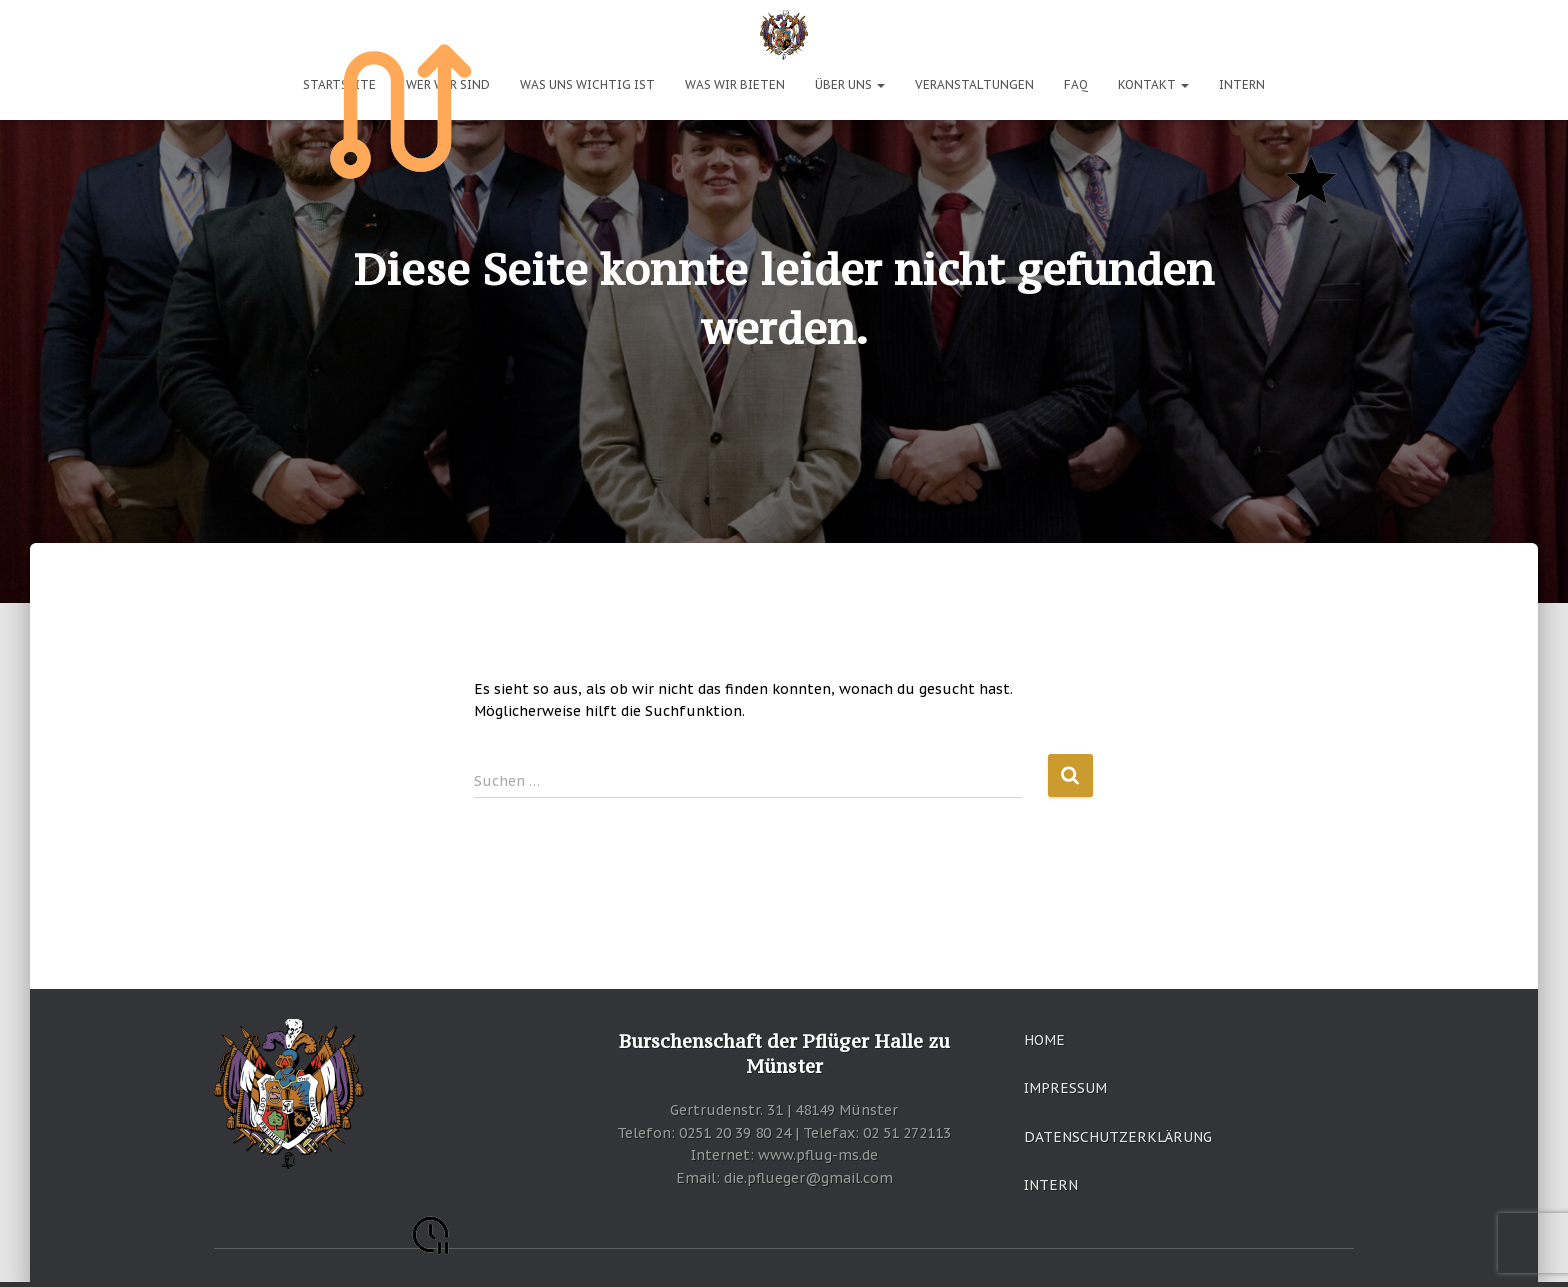 This screenshot has height=1287, width=1568. What do you see at coordinates (1311, 181) in the screenshot?
I see `add item to favorites` at bounding box center [1311, 181].